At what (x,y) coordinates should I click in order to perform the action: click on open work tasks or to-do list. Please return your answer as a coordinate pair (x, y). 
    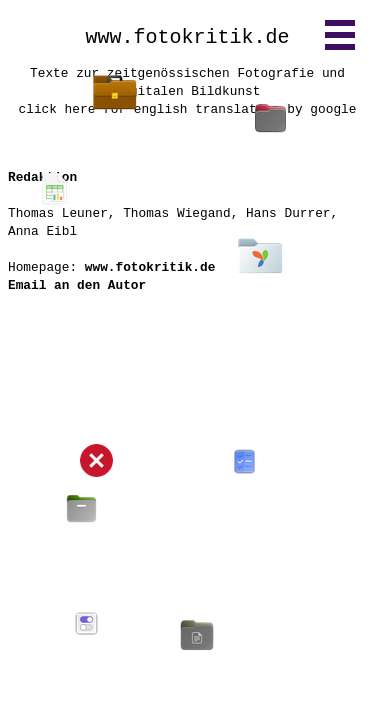
    Looking at the image, I should click on (244, 461).